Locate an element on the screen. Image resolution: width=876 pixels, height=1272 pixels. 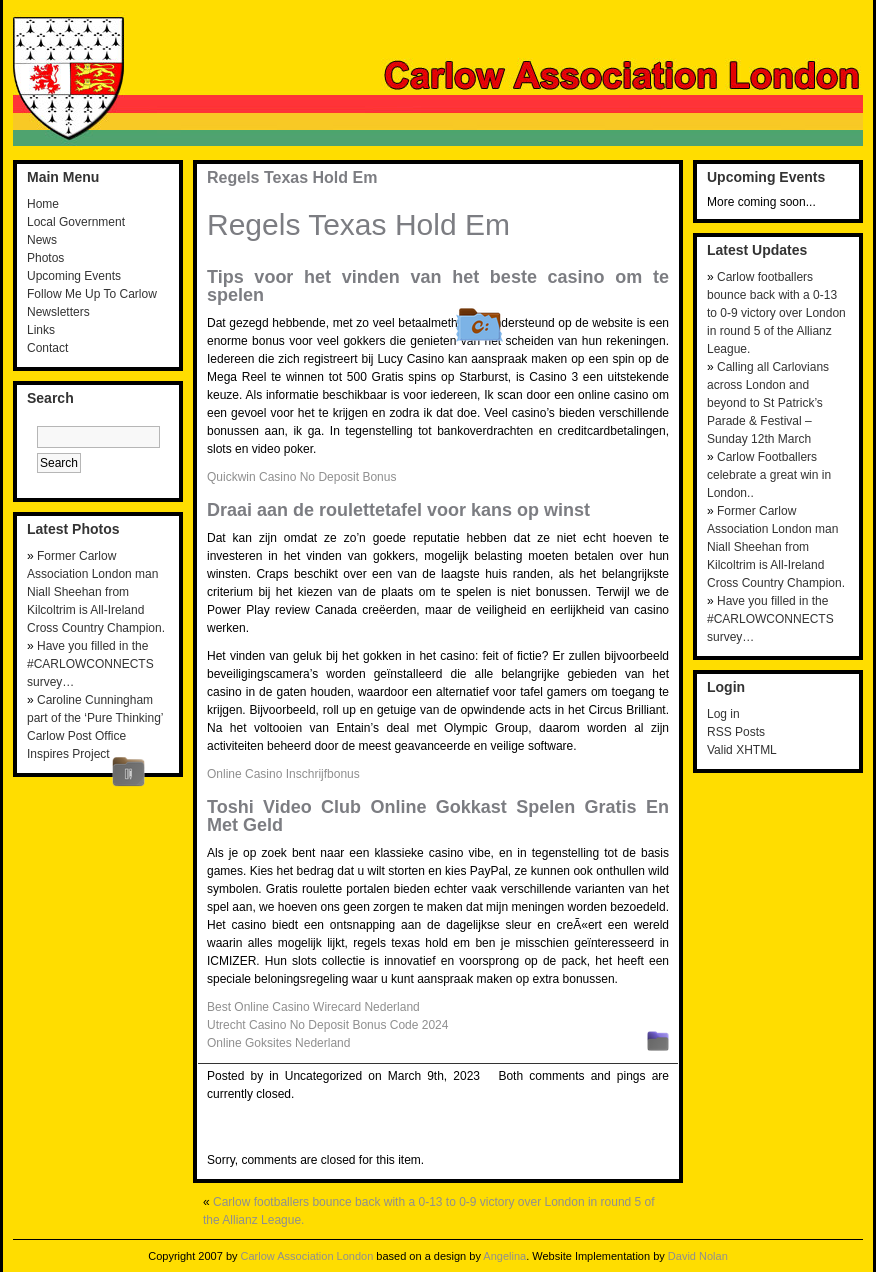
open templates folder is located at coordinates (128, 771).